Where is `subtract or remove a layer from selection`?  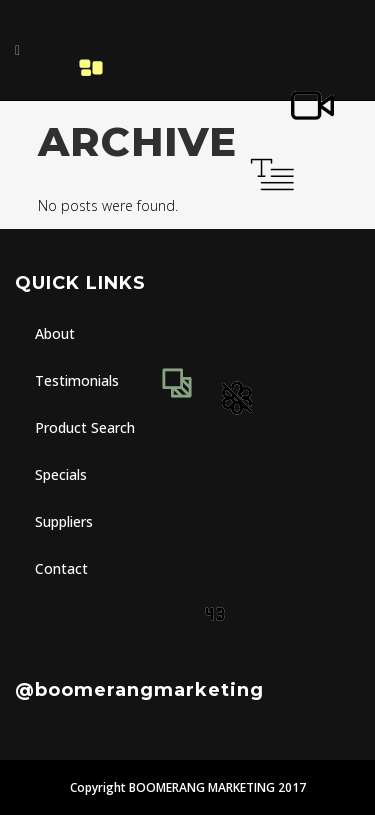
subtract or remove a layer from selection is located at coordinates (177, 383).